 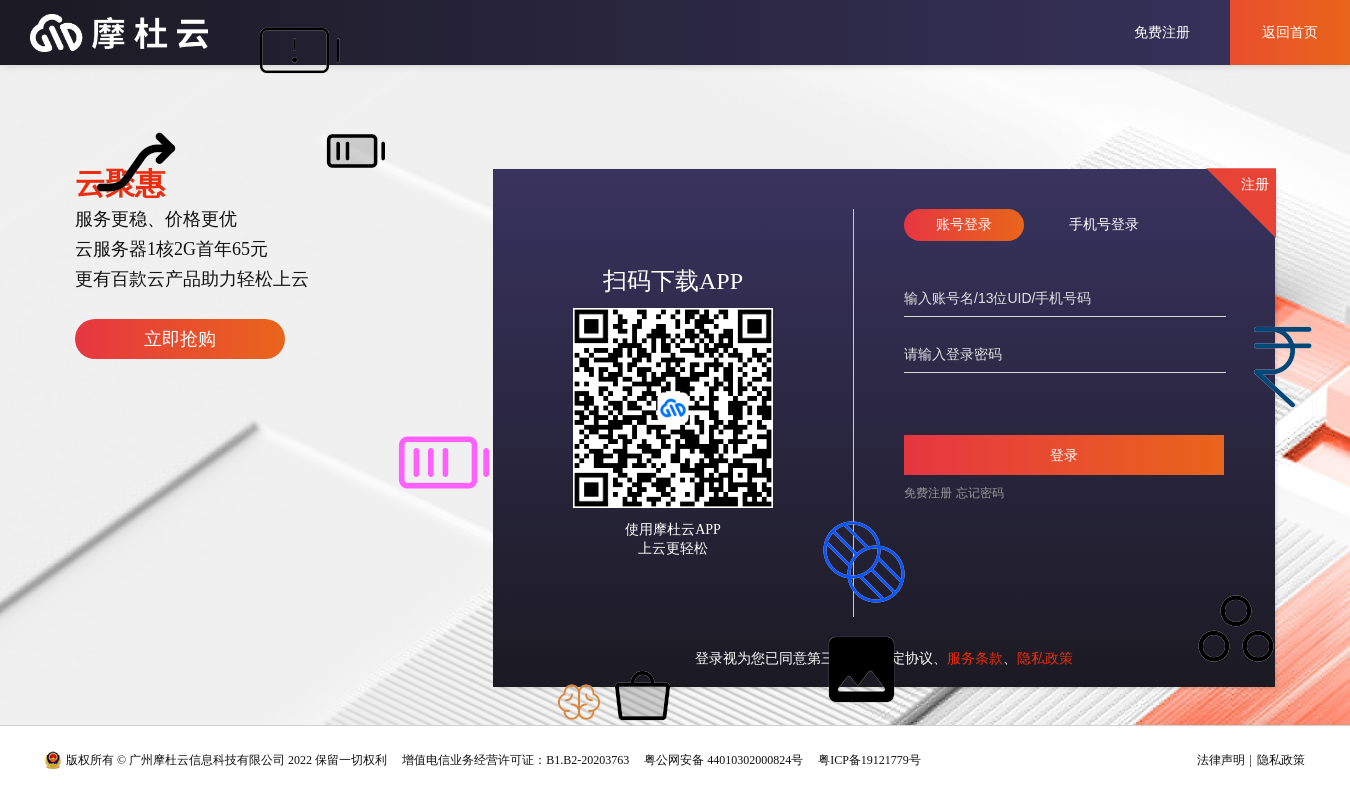 What do you see at coordinates (136, 164) in the screenshot?
I see `indicates upward trend or growth` at bounding box center [136, 164].